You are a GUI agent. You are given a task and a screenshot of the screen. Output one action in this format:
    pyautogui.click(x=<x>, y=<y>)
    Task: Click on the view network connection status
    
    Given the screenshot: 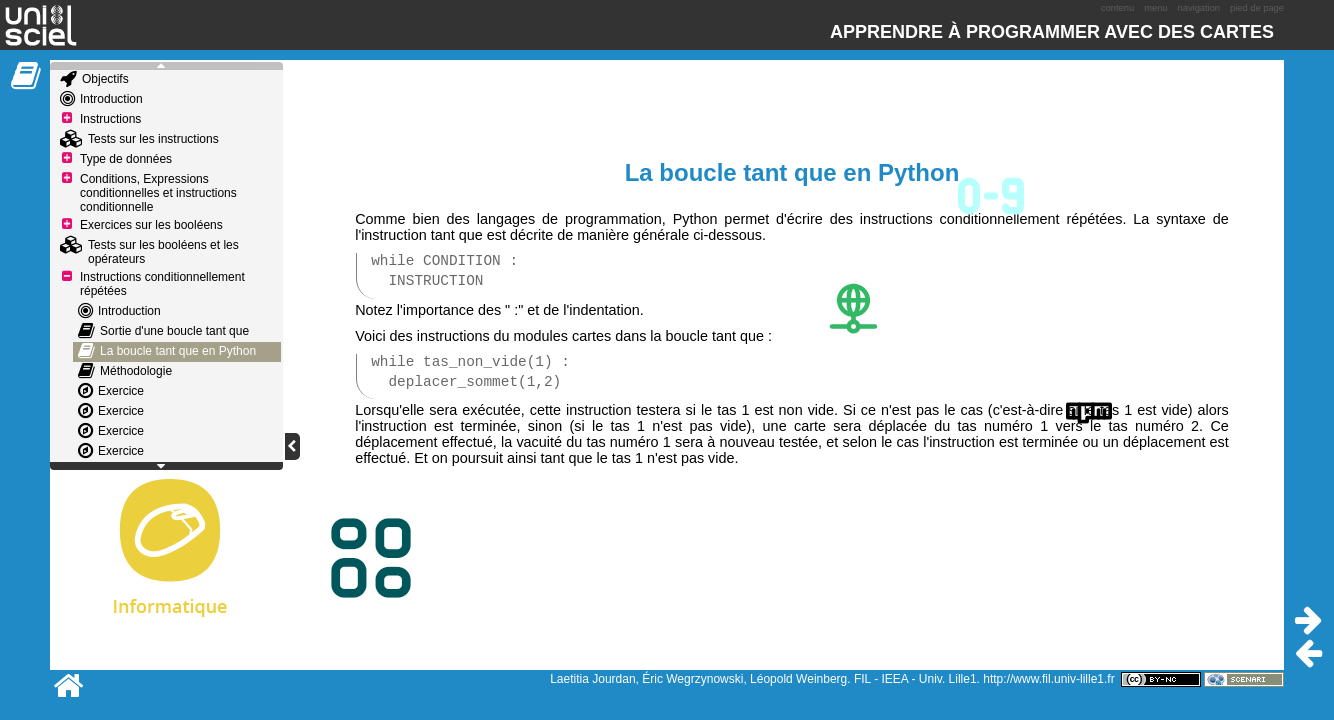 What is the action you would take?
    pyautogui.click(x=853, y=307)
    